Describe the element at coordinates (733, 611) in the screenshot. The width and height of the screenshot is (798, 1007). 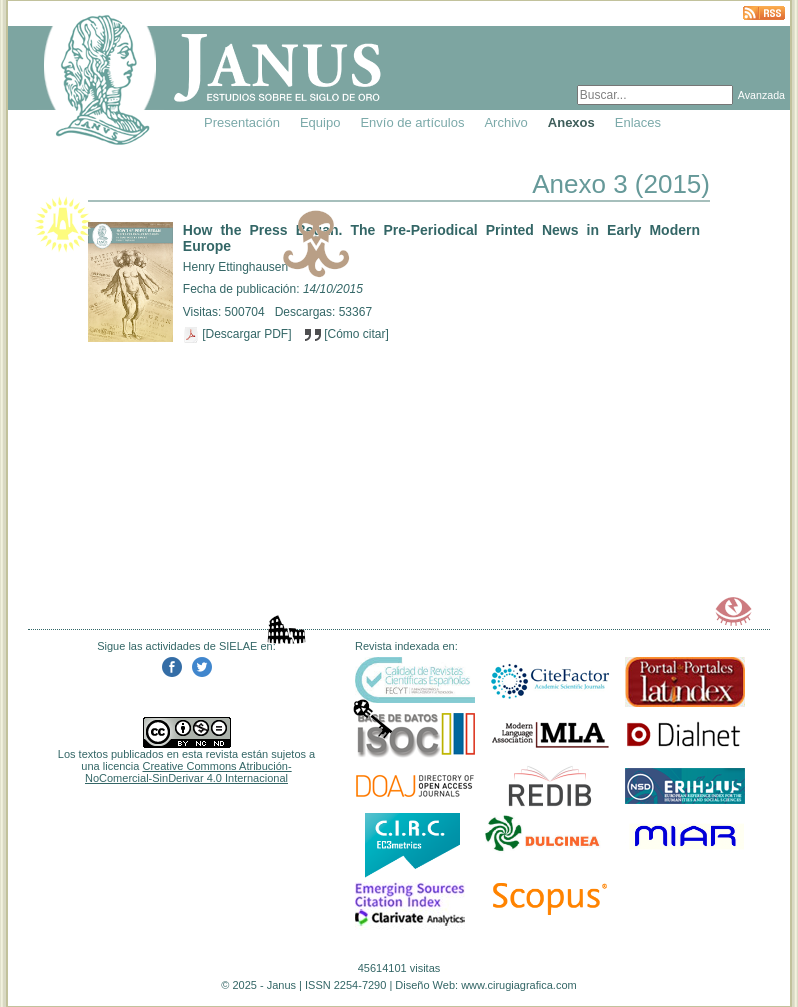
I see `indicates quick view or instant preview mode` at that location.